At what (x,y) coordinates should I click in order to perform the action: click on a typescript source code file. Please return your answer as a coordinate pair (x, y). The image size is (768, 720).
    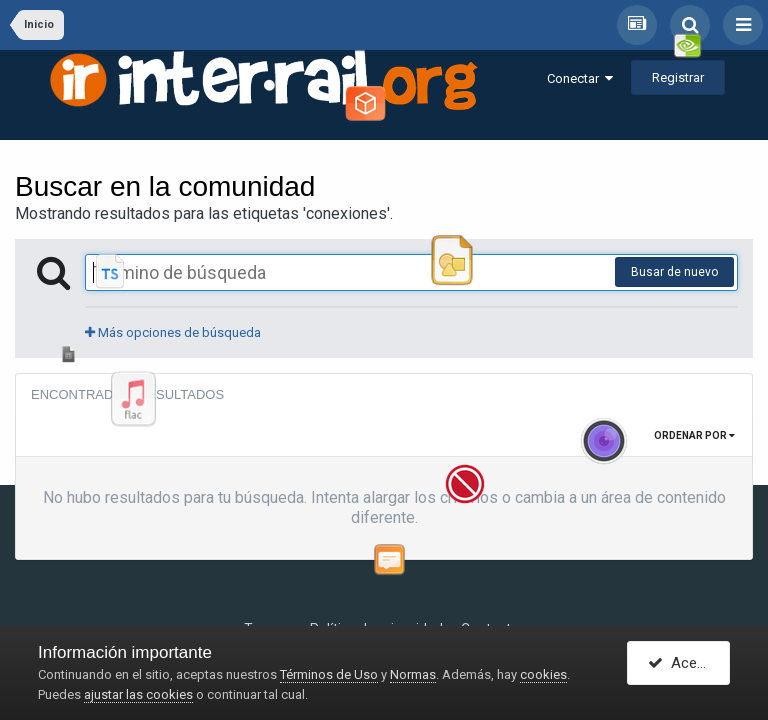
    Looking at the image, I should click on (110, 271).